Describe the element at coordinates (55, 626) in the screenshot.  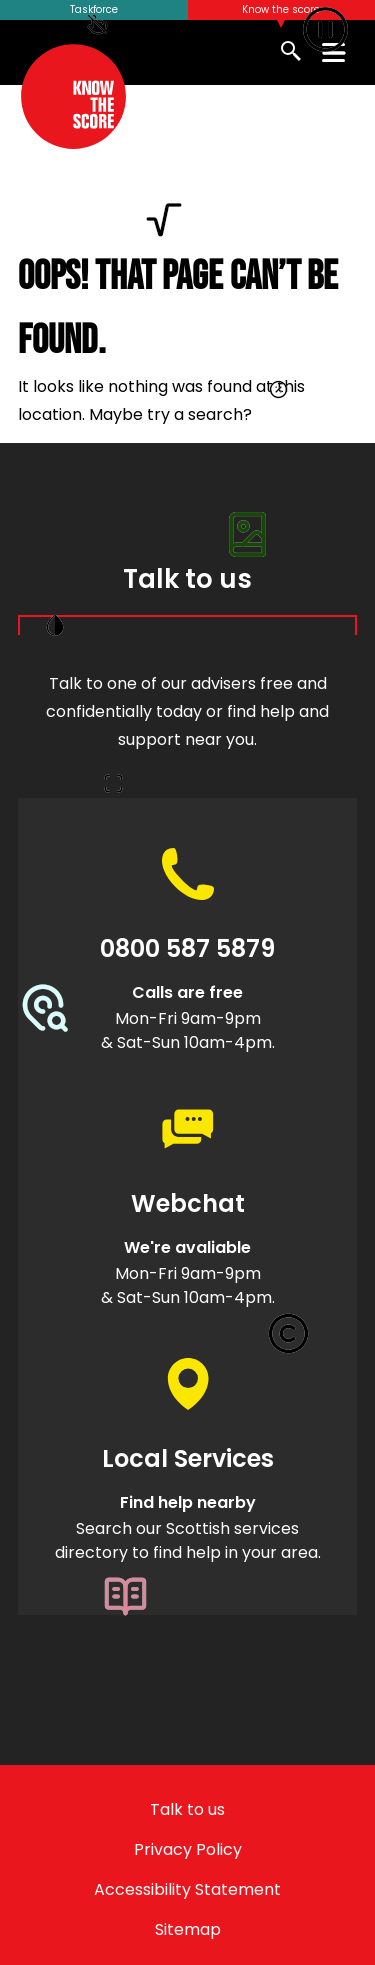
I see `adjust color saturation or contrast settings` at that location.